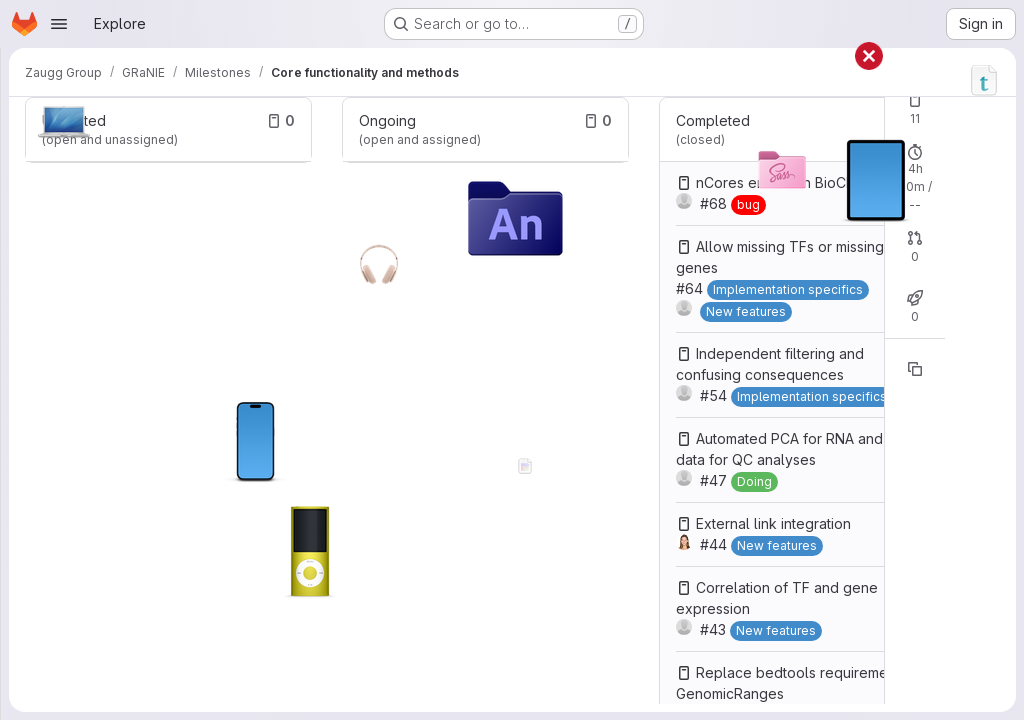 This screenshot has width=1024, height=720. I want to click on connect bluetooth headphones, so click(379, 265).